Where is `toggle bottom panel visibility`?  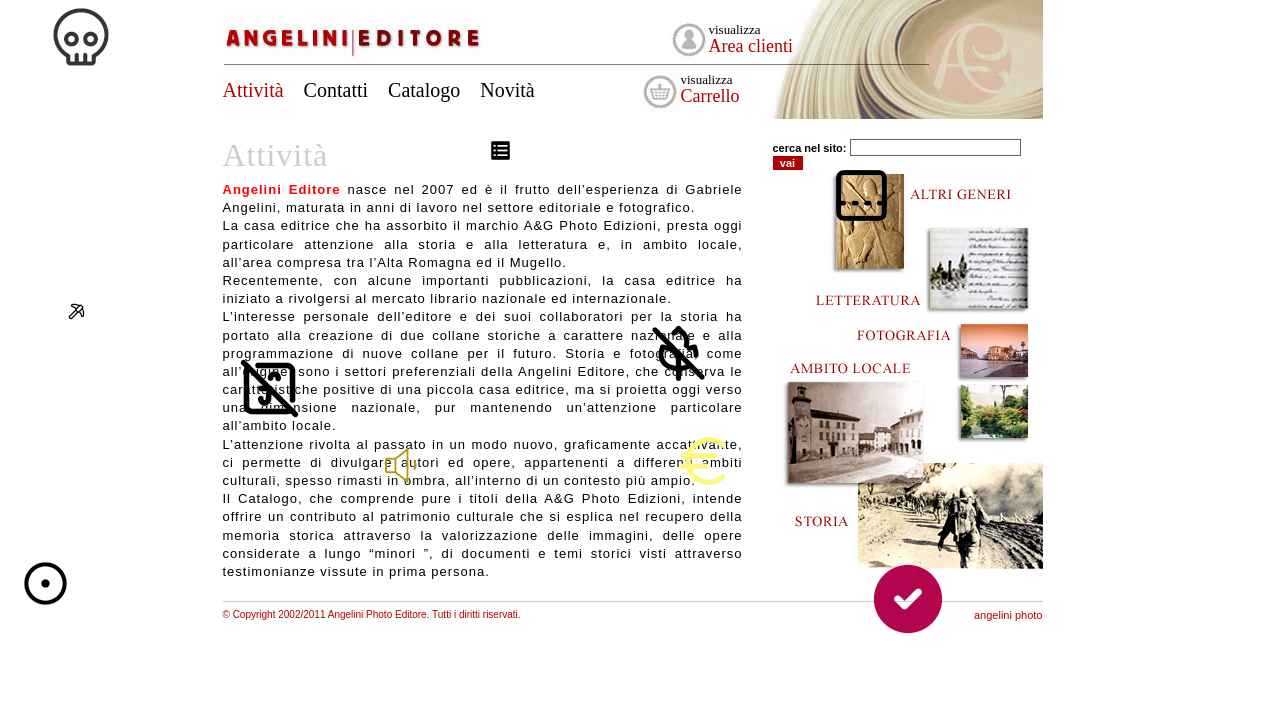
toggle bottom panel visibility is located at coordinates (861, 195).